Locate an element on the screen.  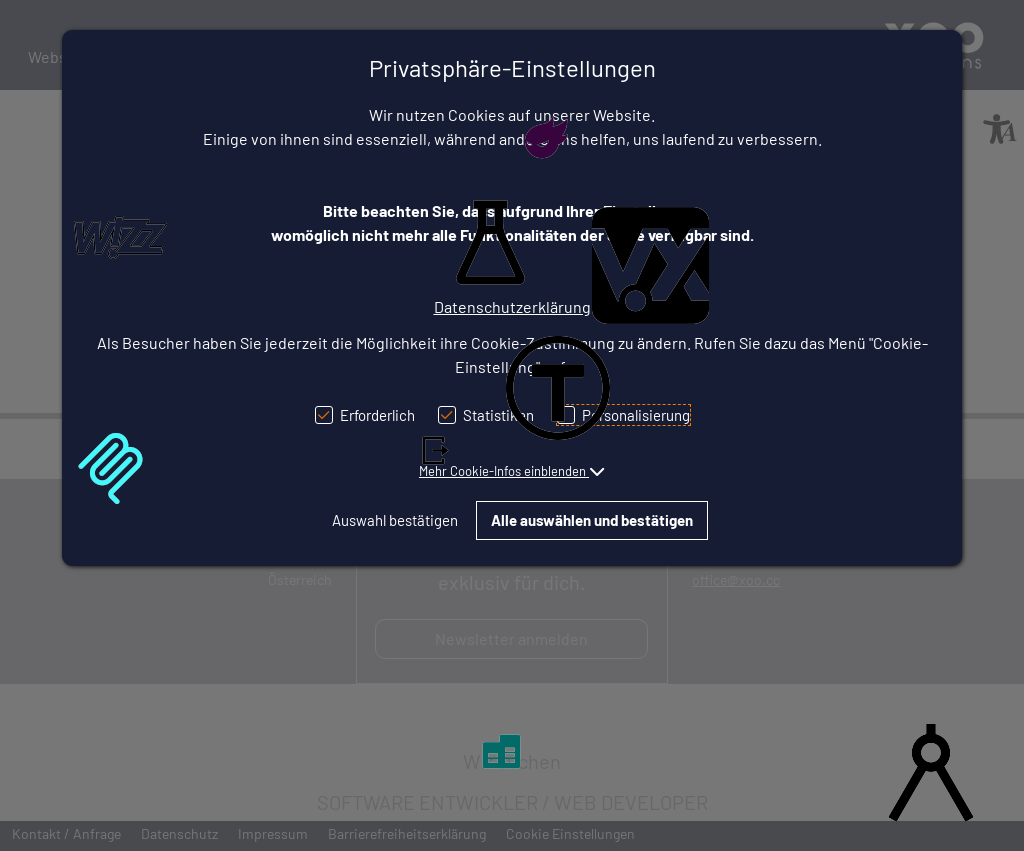
visit zcool creative platform is located at coordinates (546, 137).